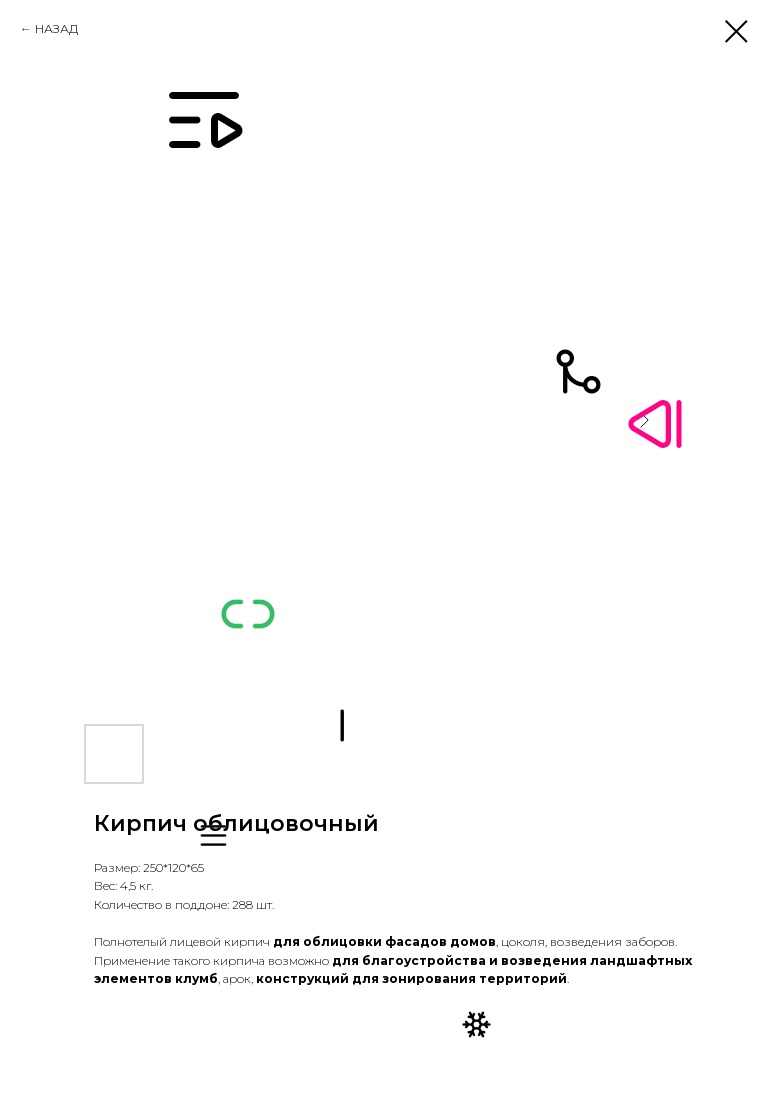 The height and width of the screenshot is (1109, 768). What do you see at coordinates (655, 424) in the screenshot?
I see `skip to previous track or beginning` at bounding box center [655, 424].